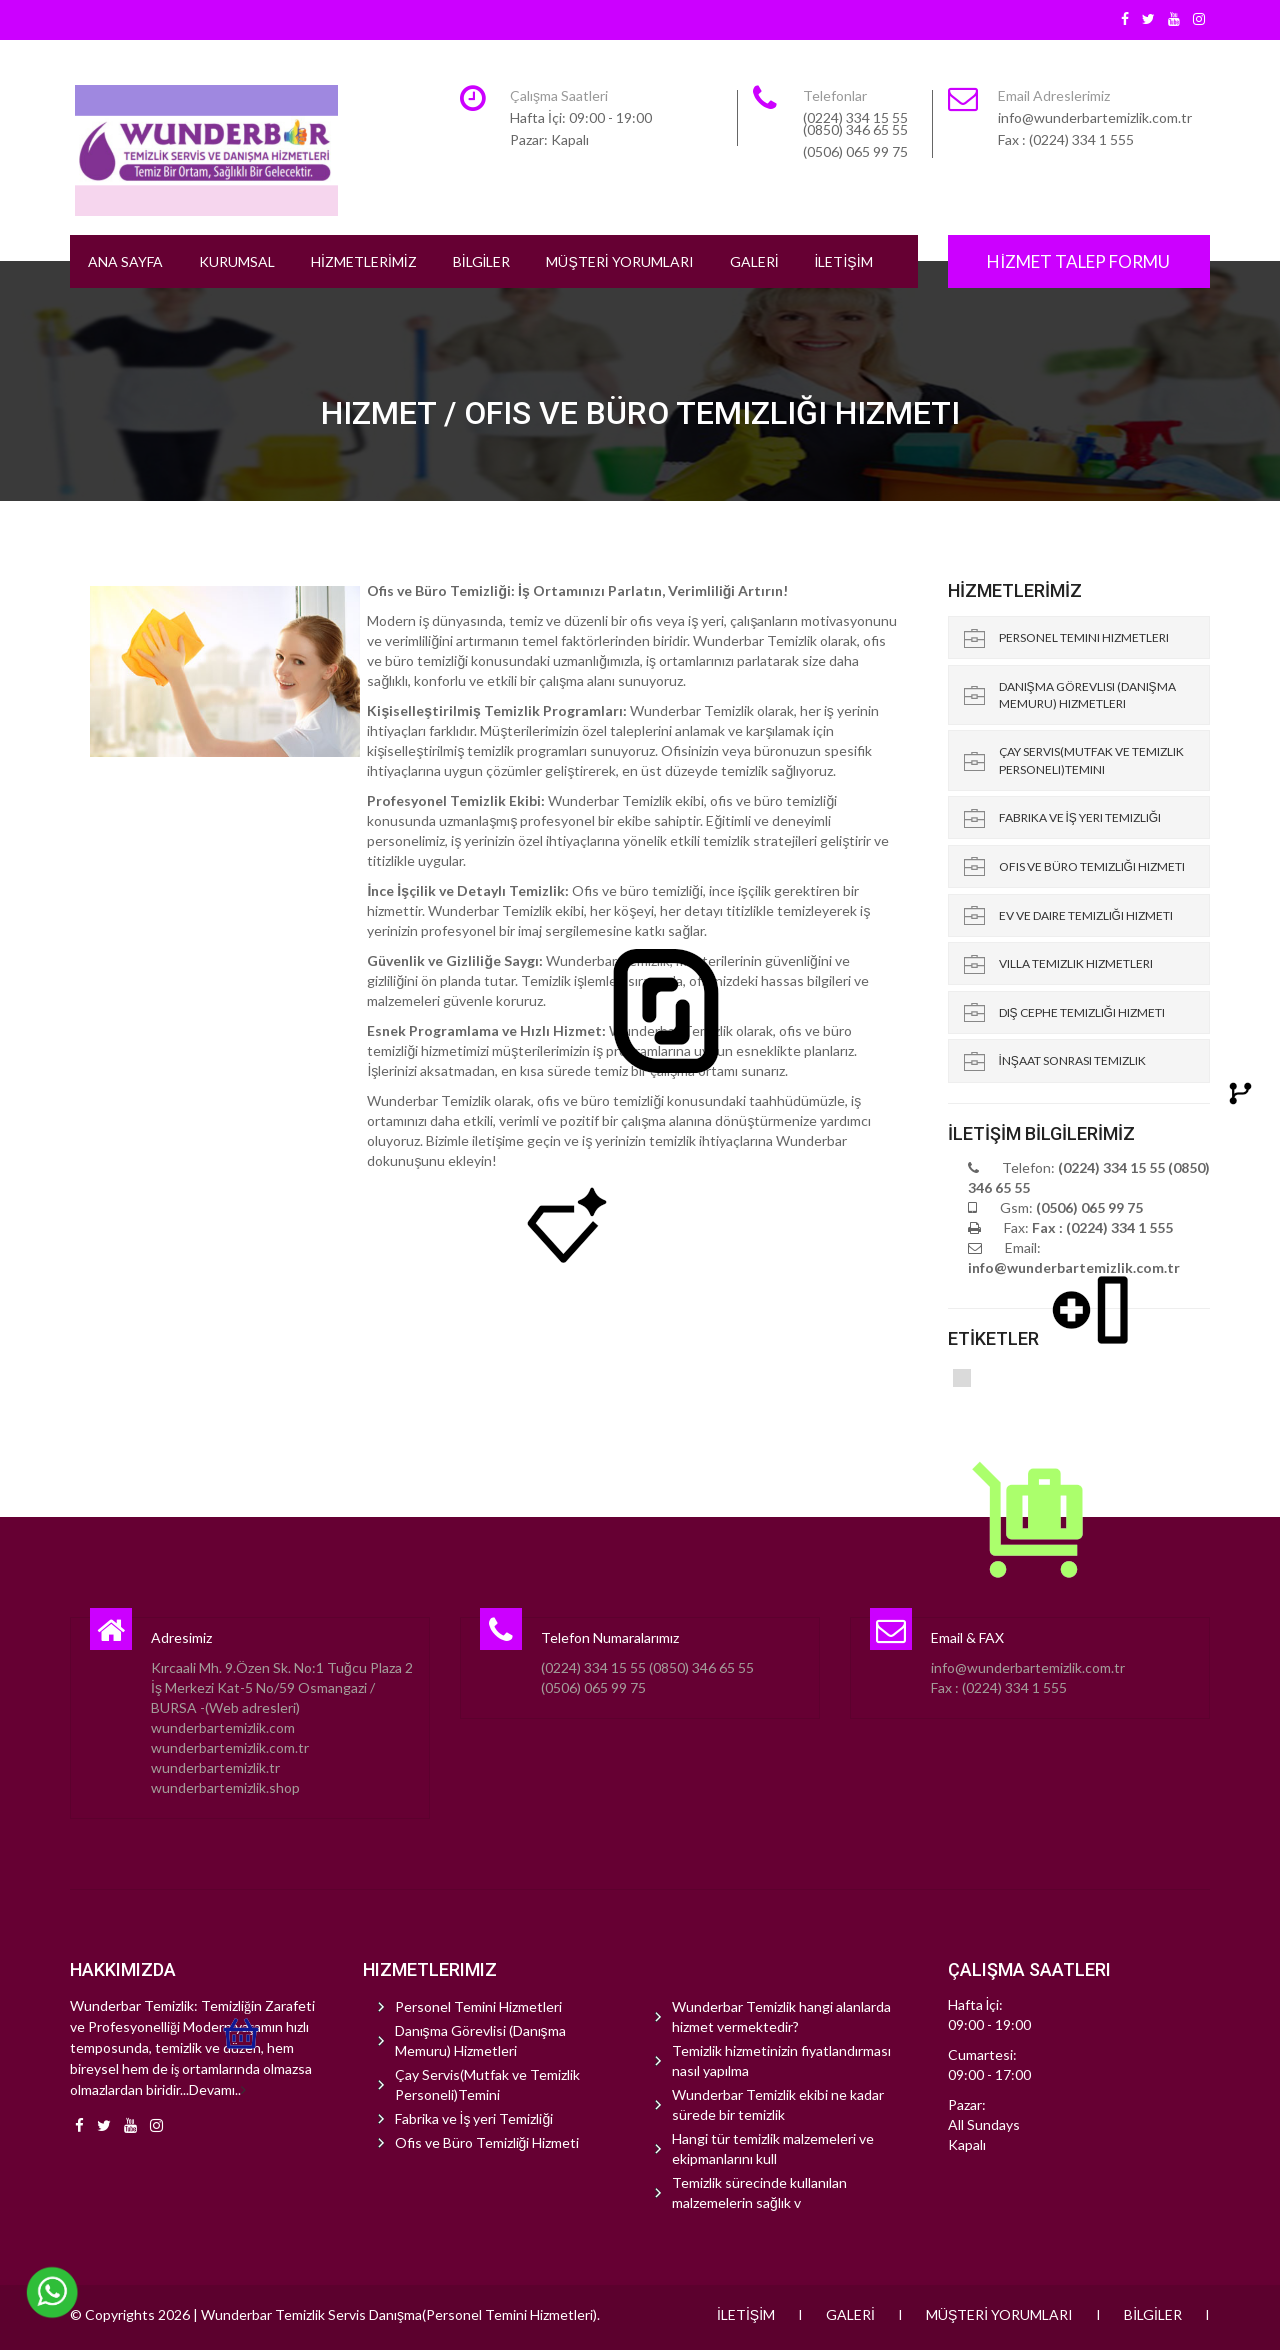 Image resolution: width=1280 pixels, height=2350 pixels. Describe the element at coordinates (1240, 1093) in the screenshot. I see `view repository branches` at that location.